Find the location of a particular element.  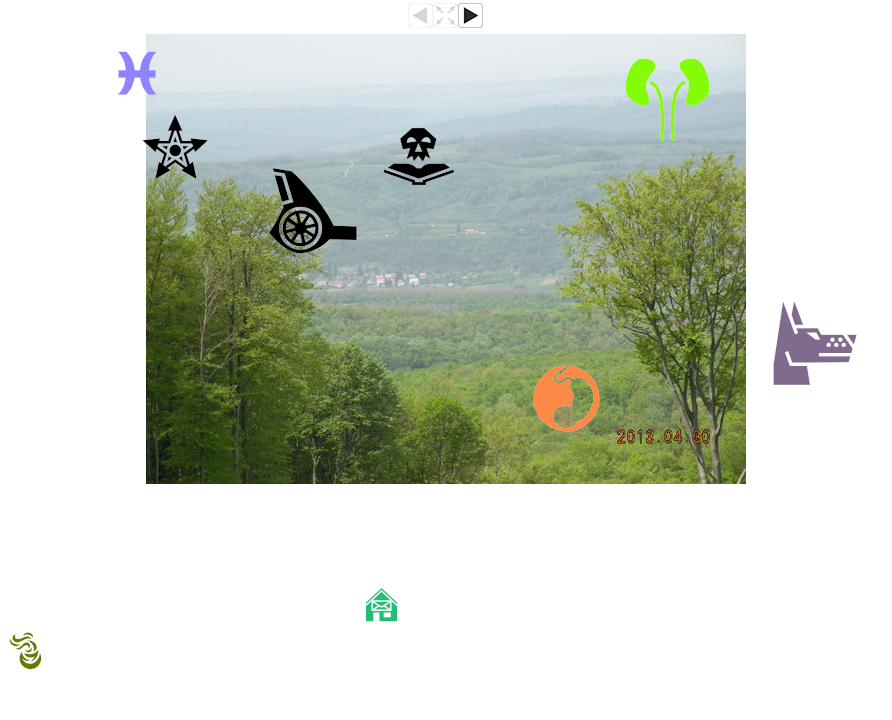

helicopter tail rotor component in a game interface is located at coordinates (312, 210).